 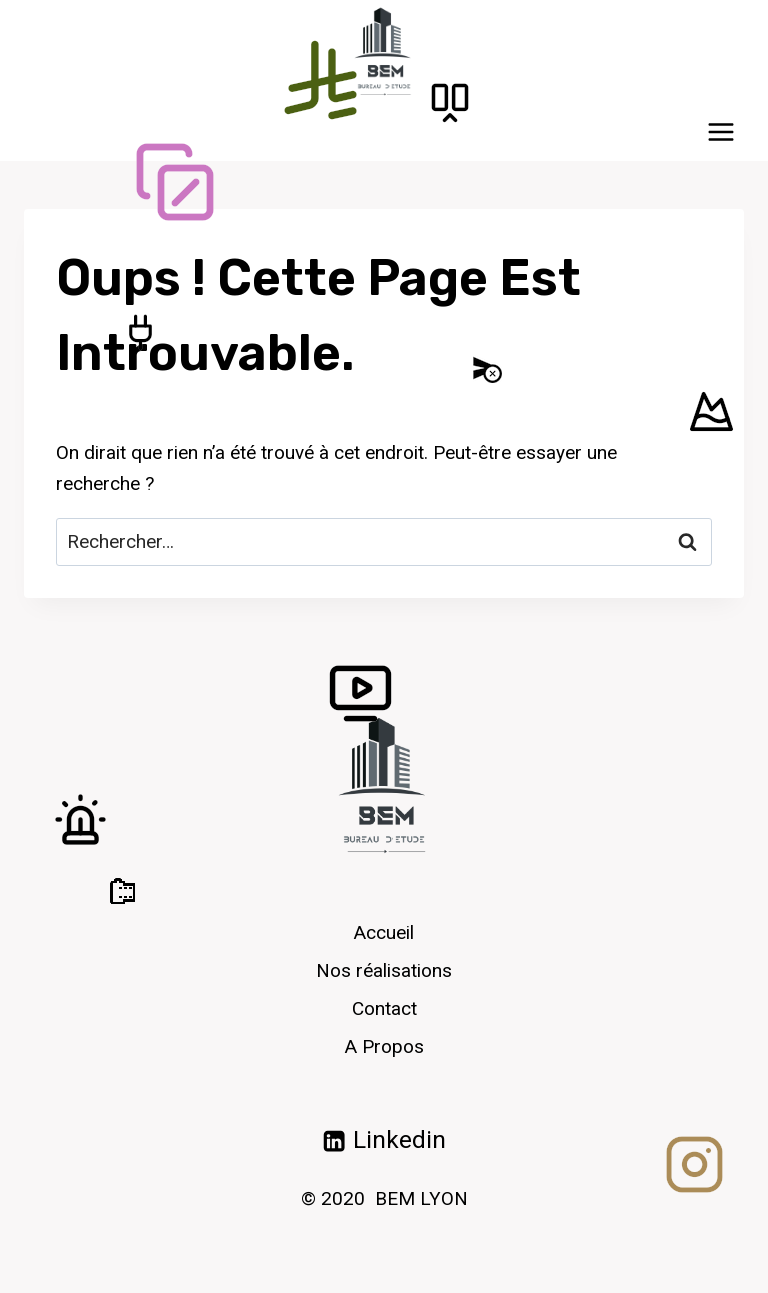 What do you see at coordinates (123, 892) in the screenshot?
I see `view photos from camera roll` at bounding box center [123, 892].